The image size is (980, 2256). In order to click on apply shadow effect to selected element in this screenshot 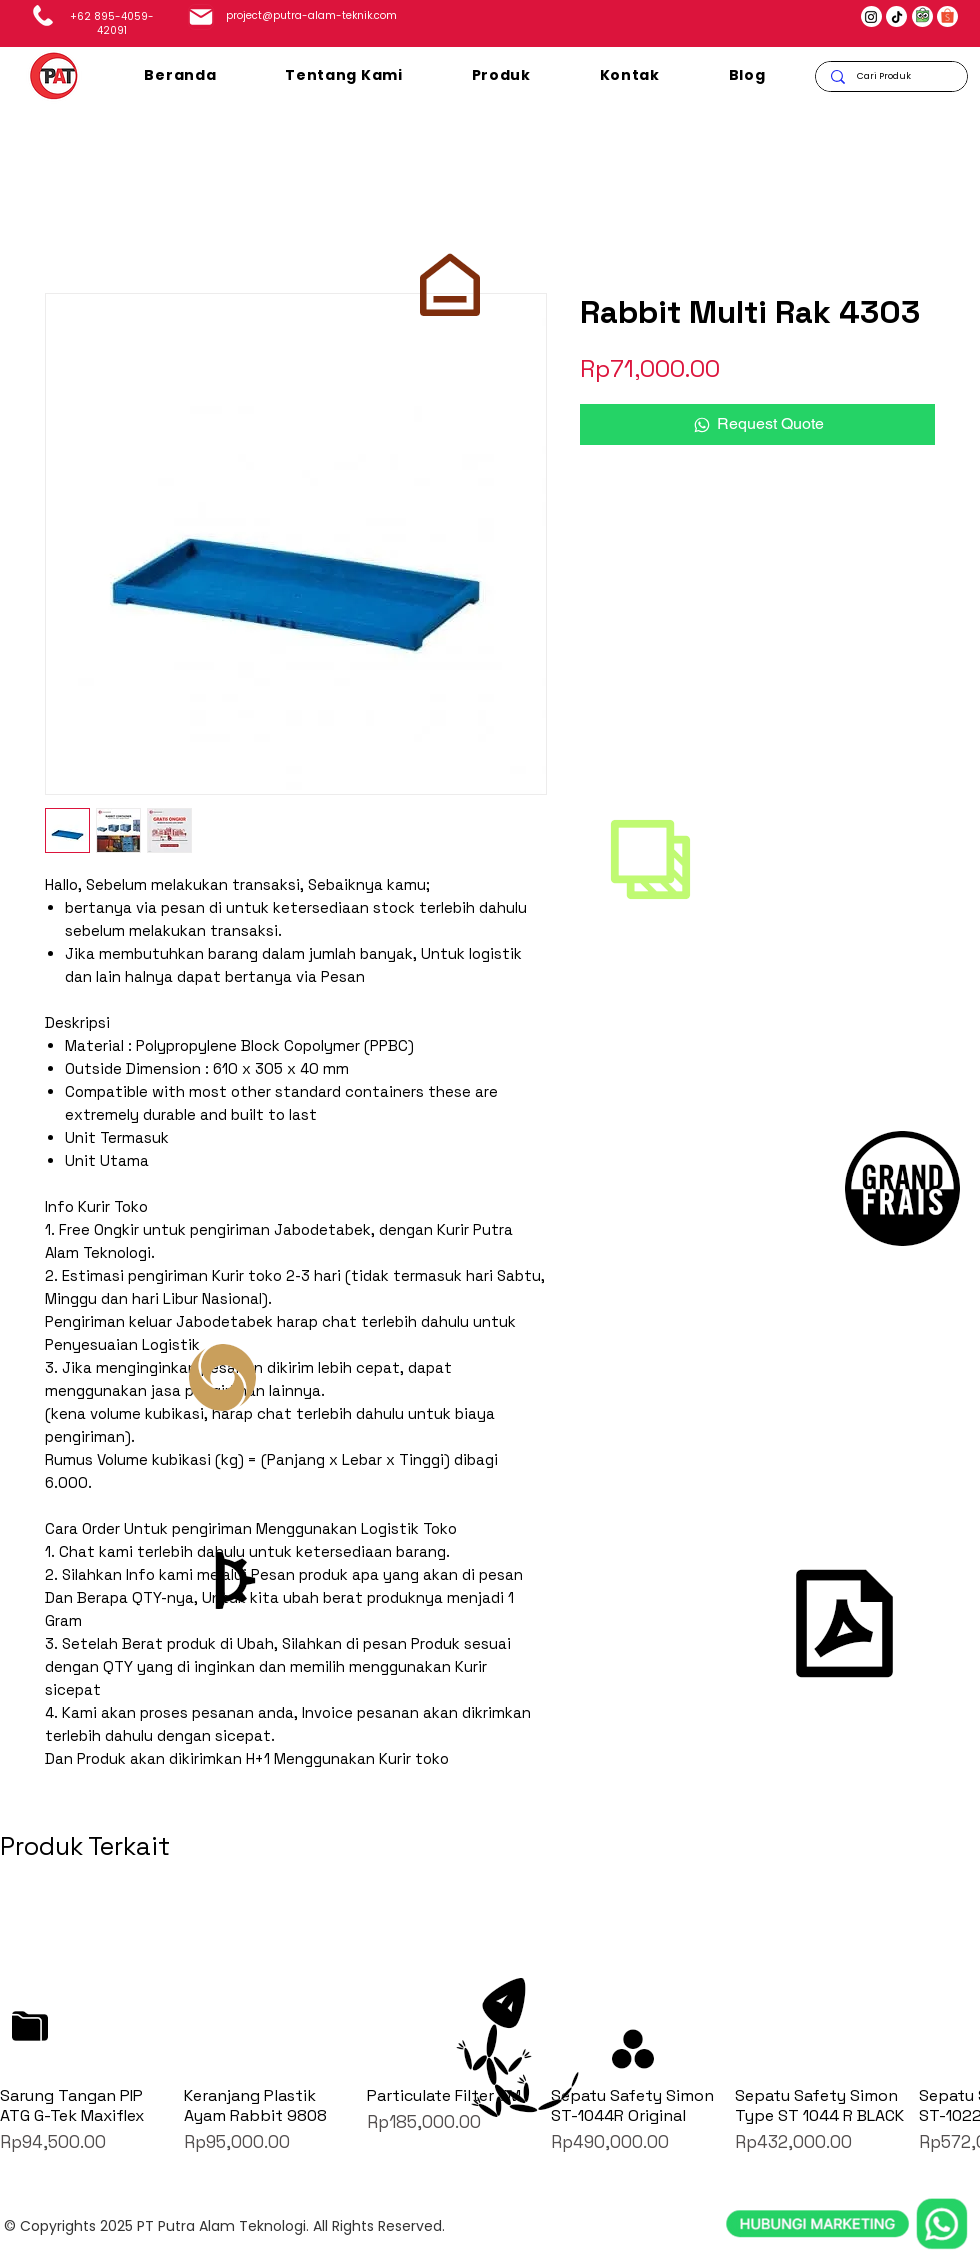, I will do `click(650, 859)`.